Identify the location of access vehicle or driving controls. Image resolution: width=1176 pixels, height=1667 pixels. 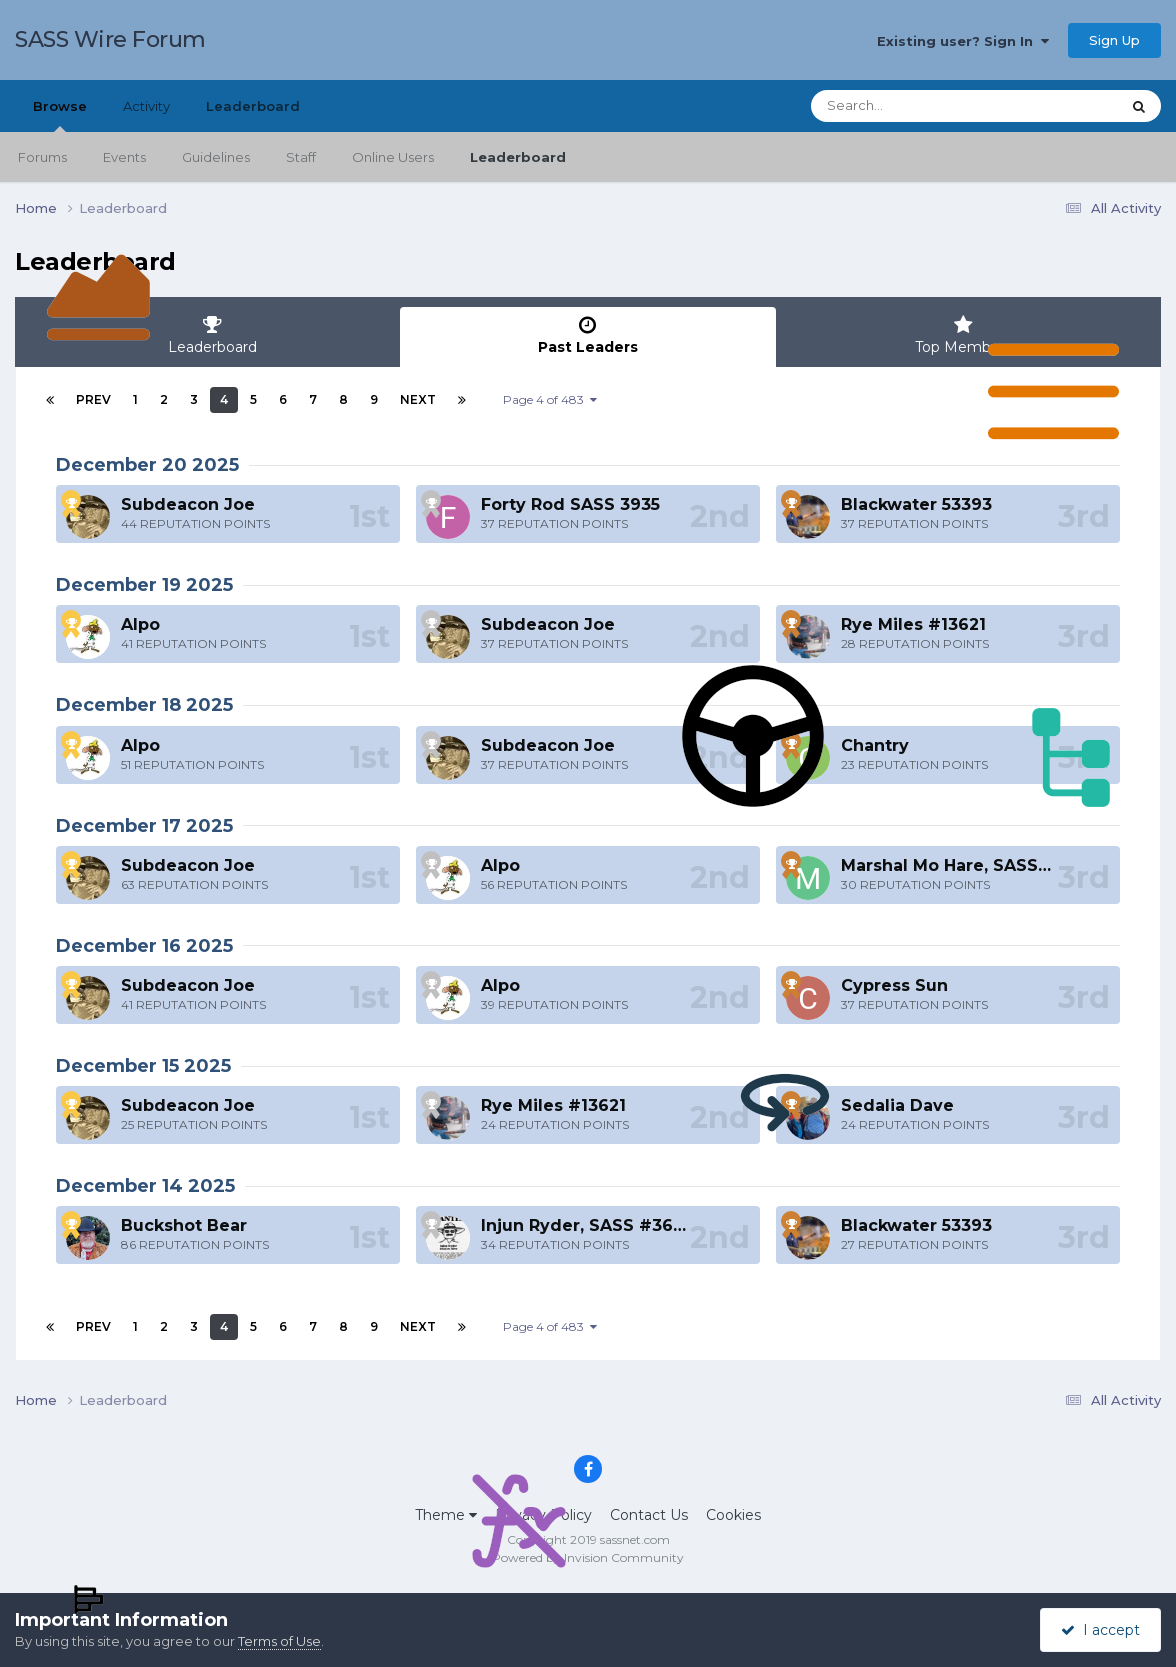
(753, 736).